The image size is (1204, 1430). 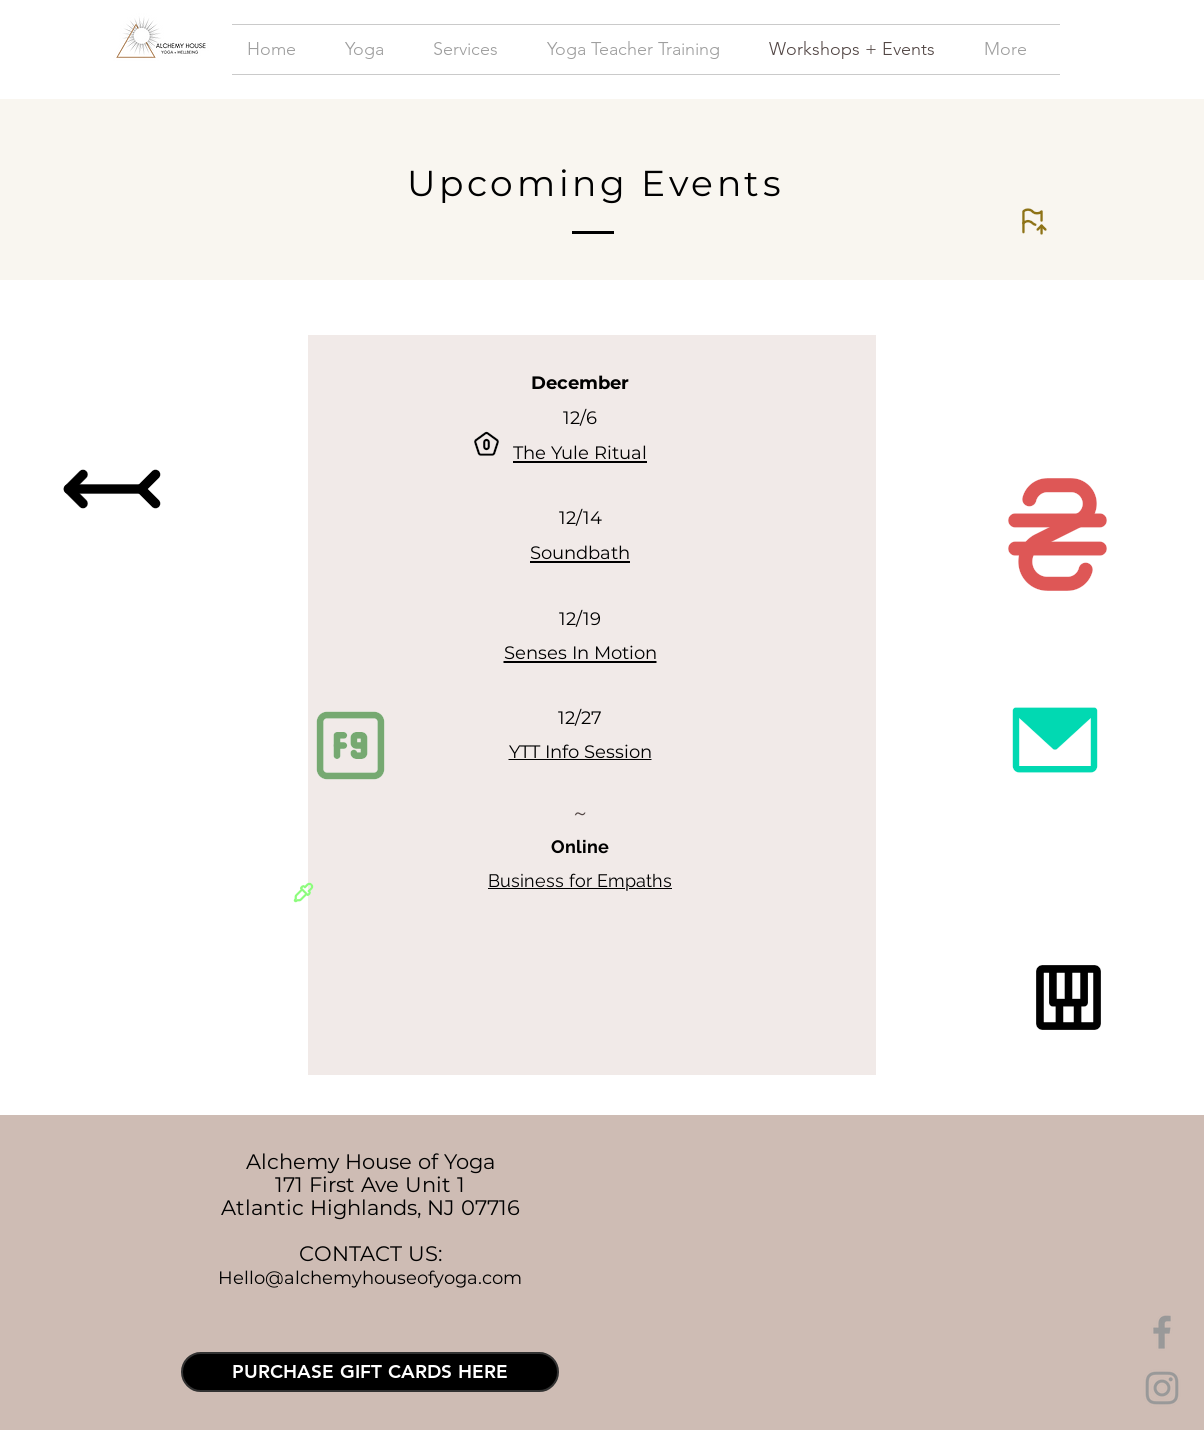 I want to click on open your inbox, so click(x=1055, y=740).